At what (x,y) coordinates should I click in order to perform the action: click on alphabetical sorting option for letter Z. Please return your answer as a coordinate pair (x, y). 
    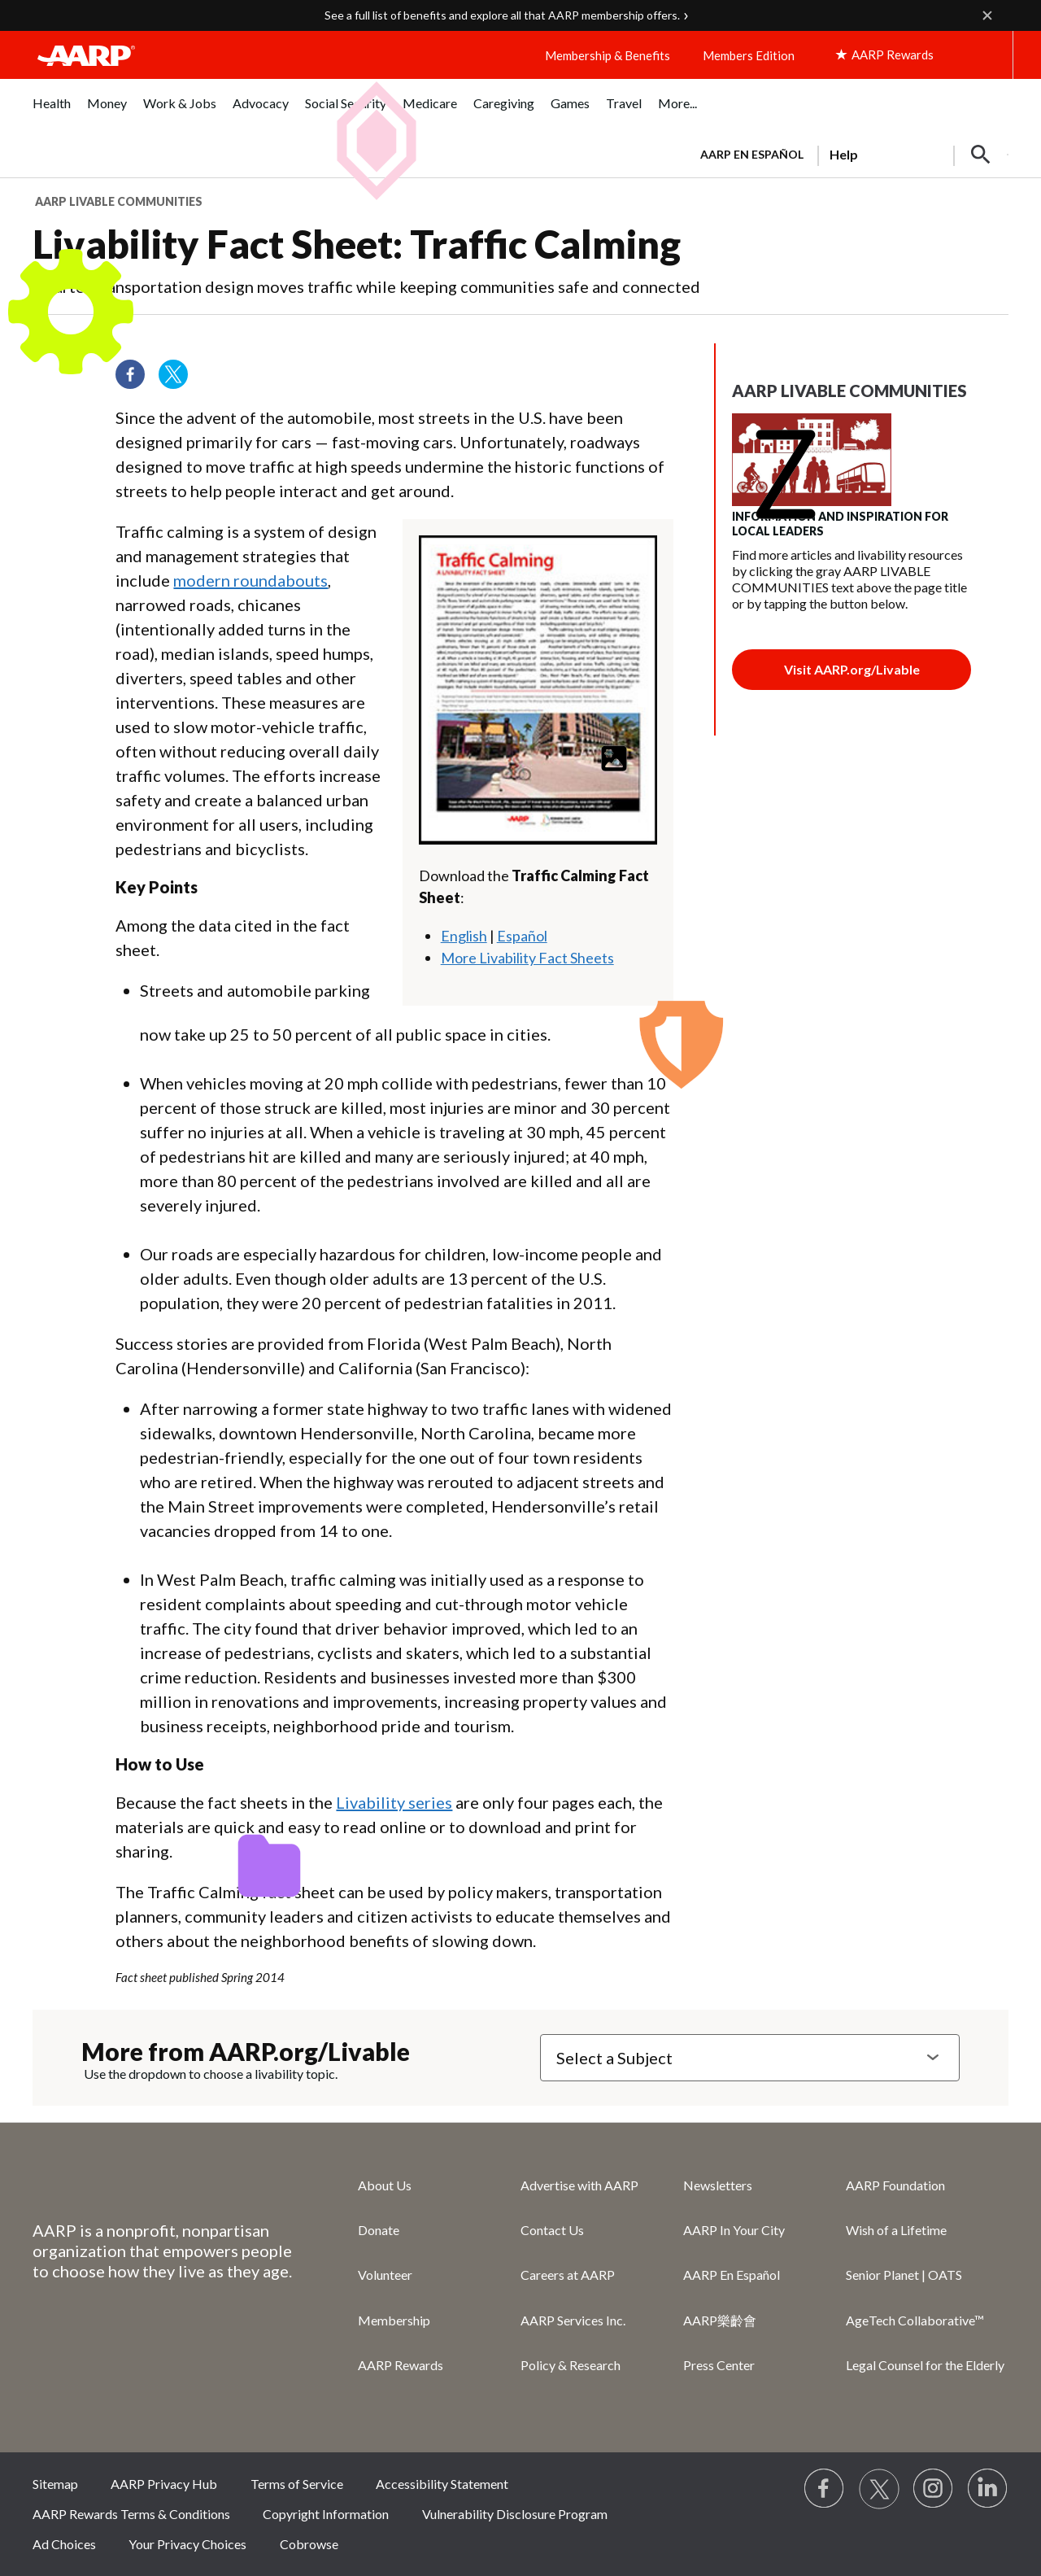
    Looking at the image, I should click on (786, 474).